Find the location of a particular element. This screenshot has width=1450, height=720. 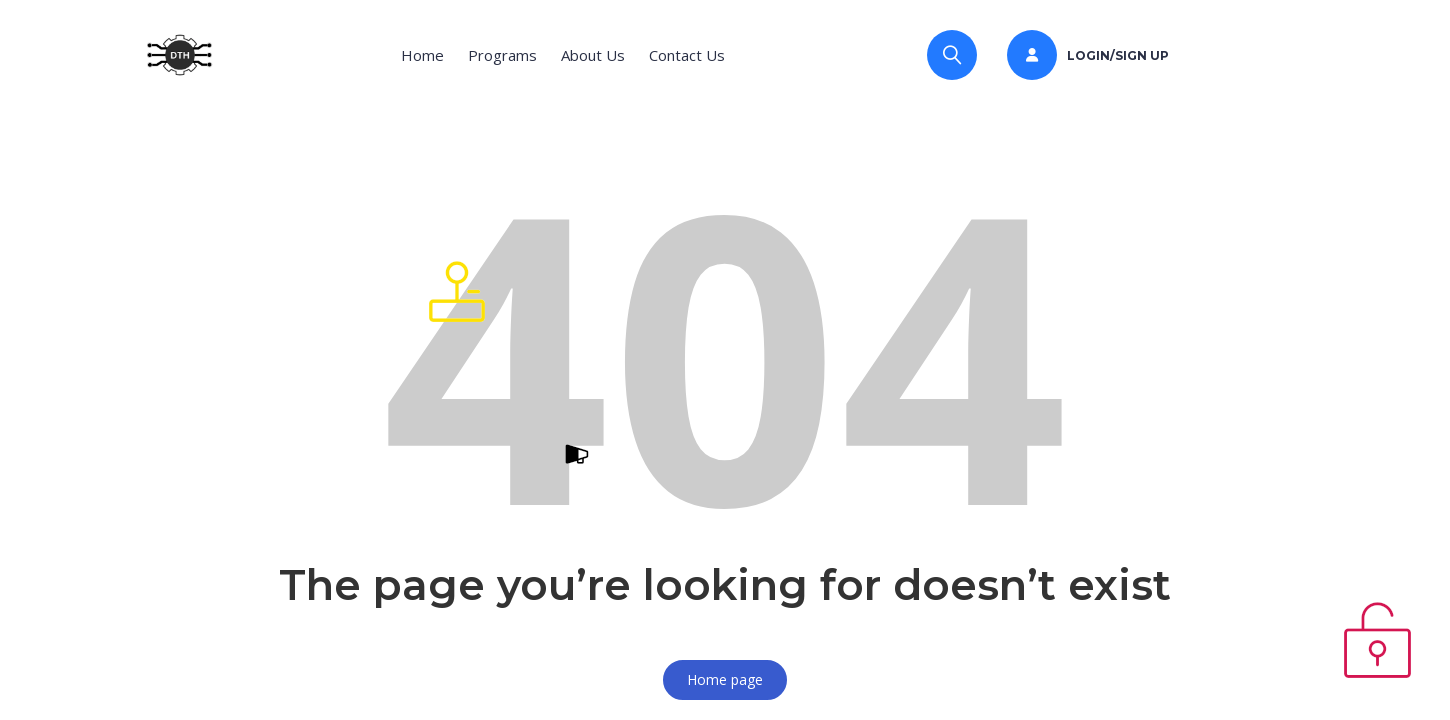

make an announcement or broadcast is located at coordinates (576, 455).